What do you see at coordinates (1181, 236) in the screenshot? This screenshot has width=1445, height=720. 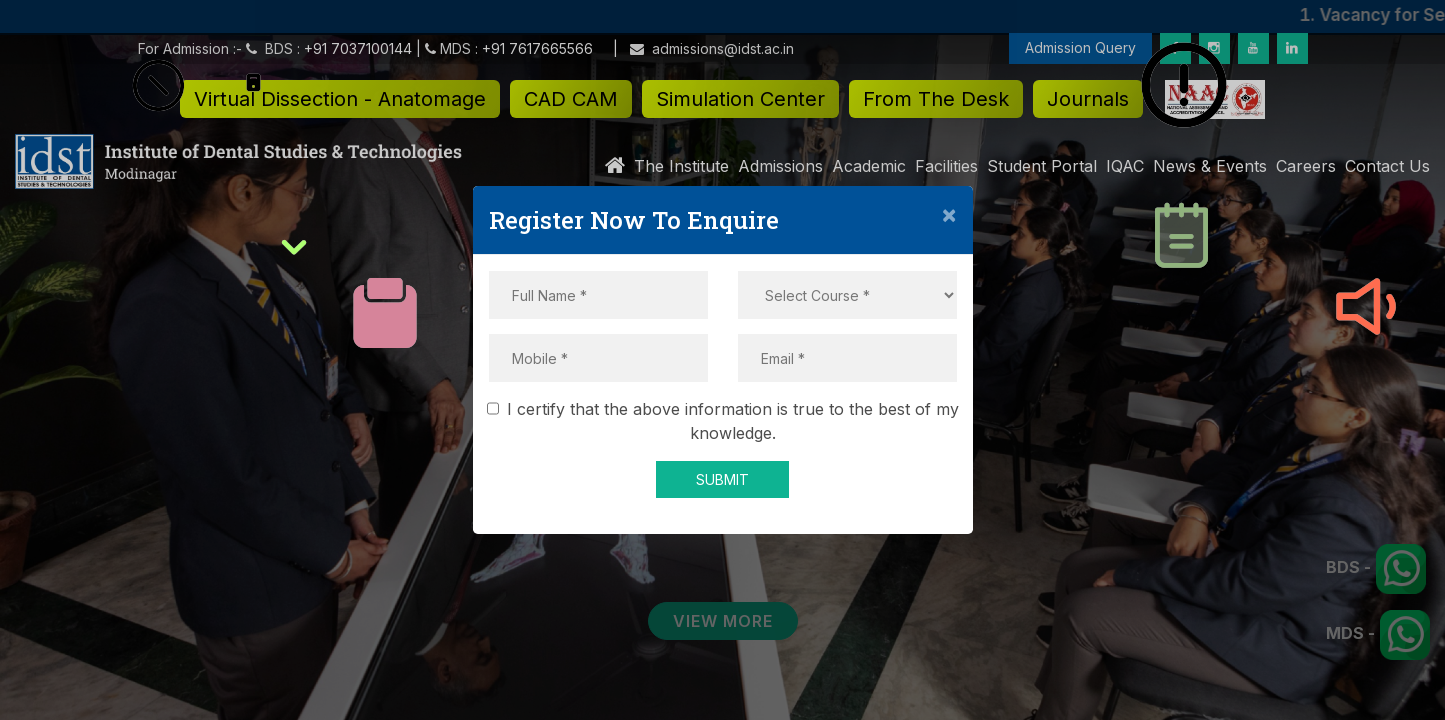 I see `open notepad or notes app` at bounding box center [1181, 236].